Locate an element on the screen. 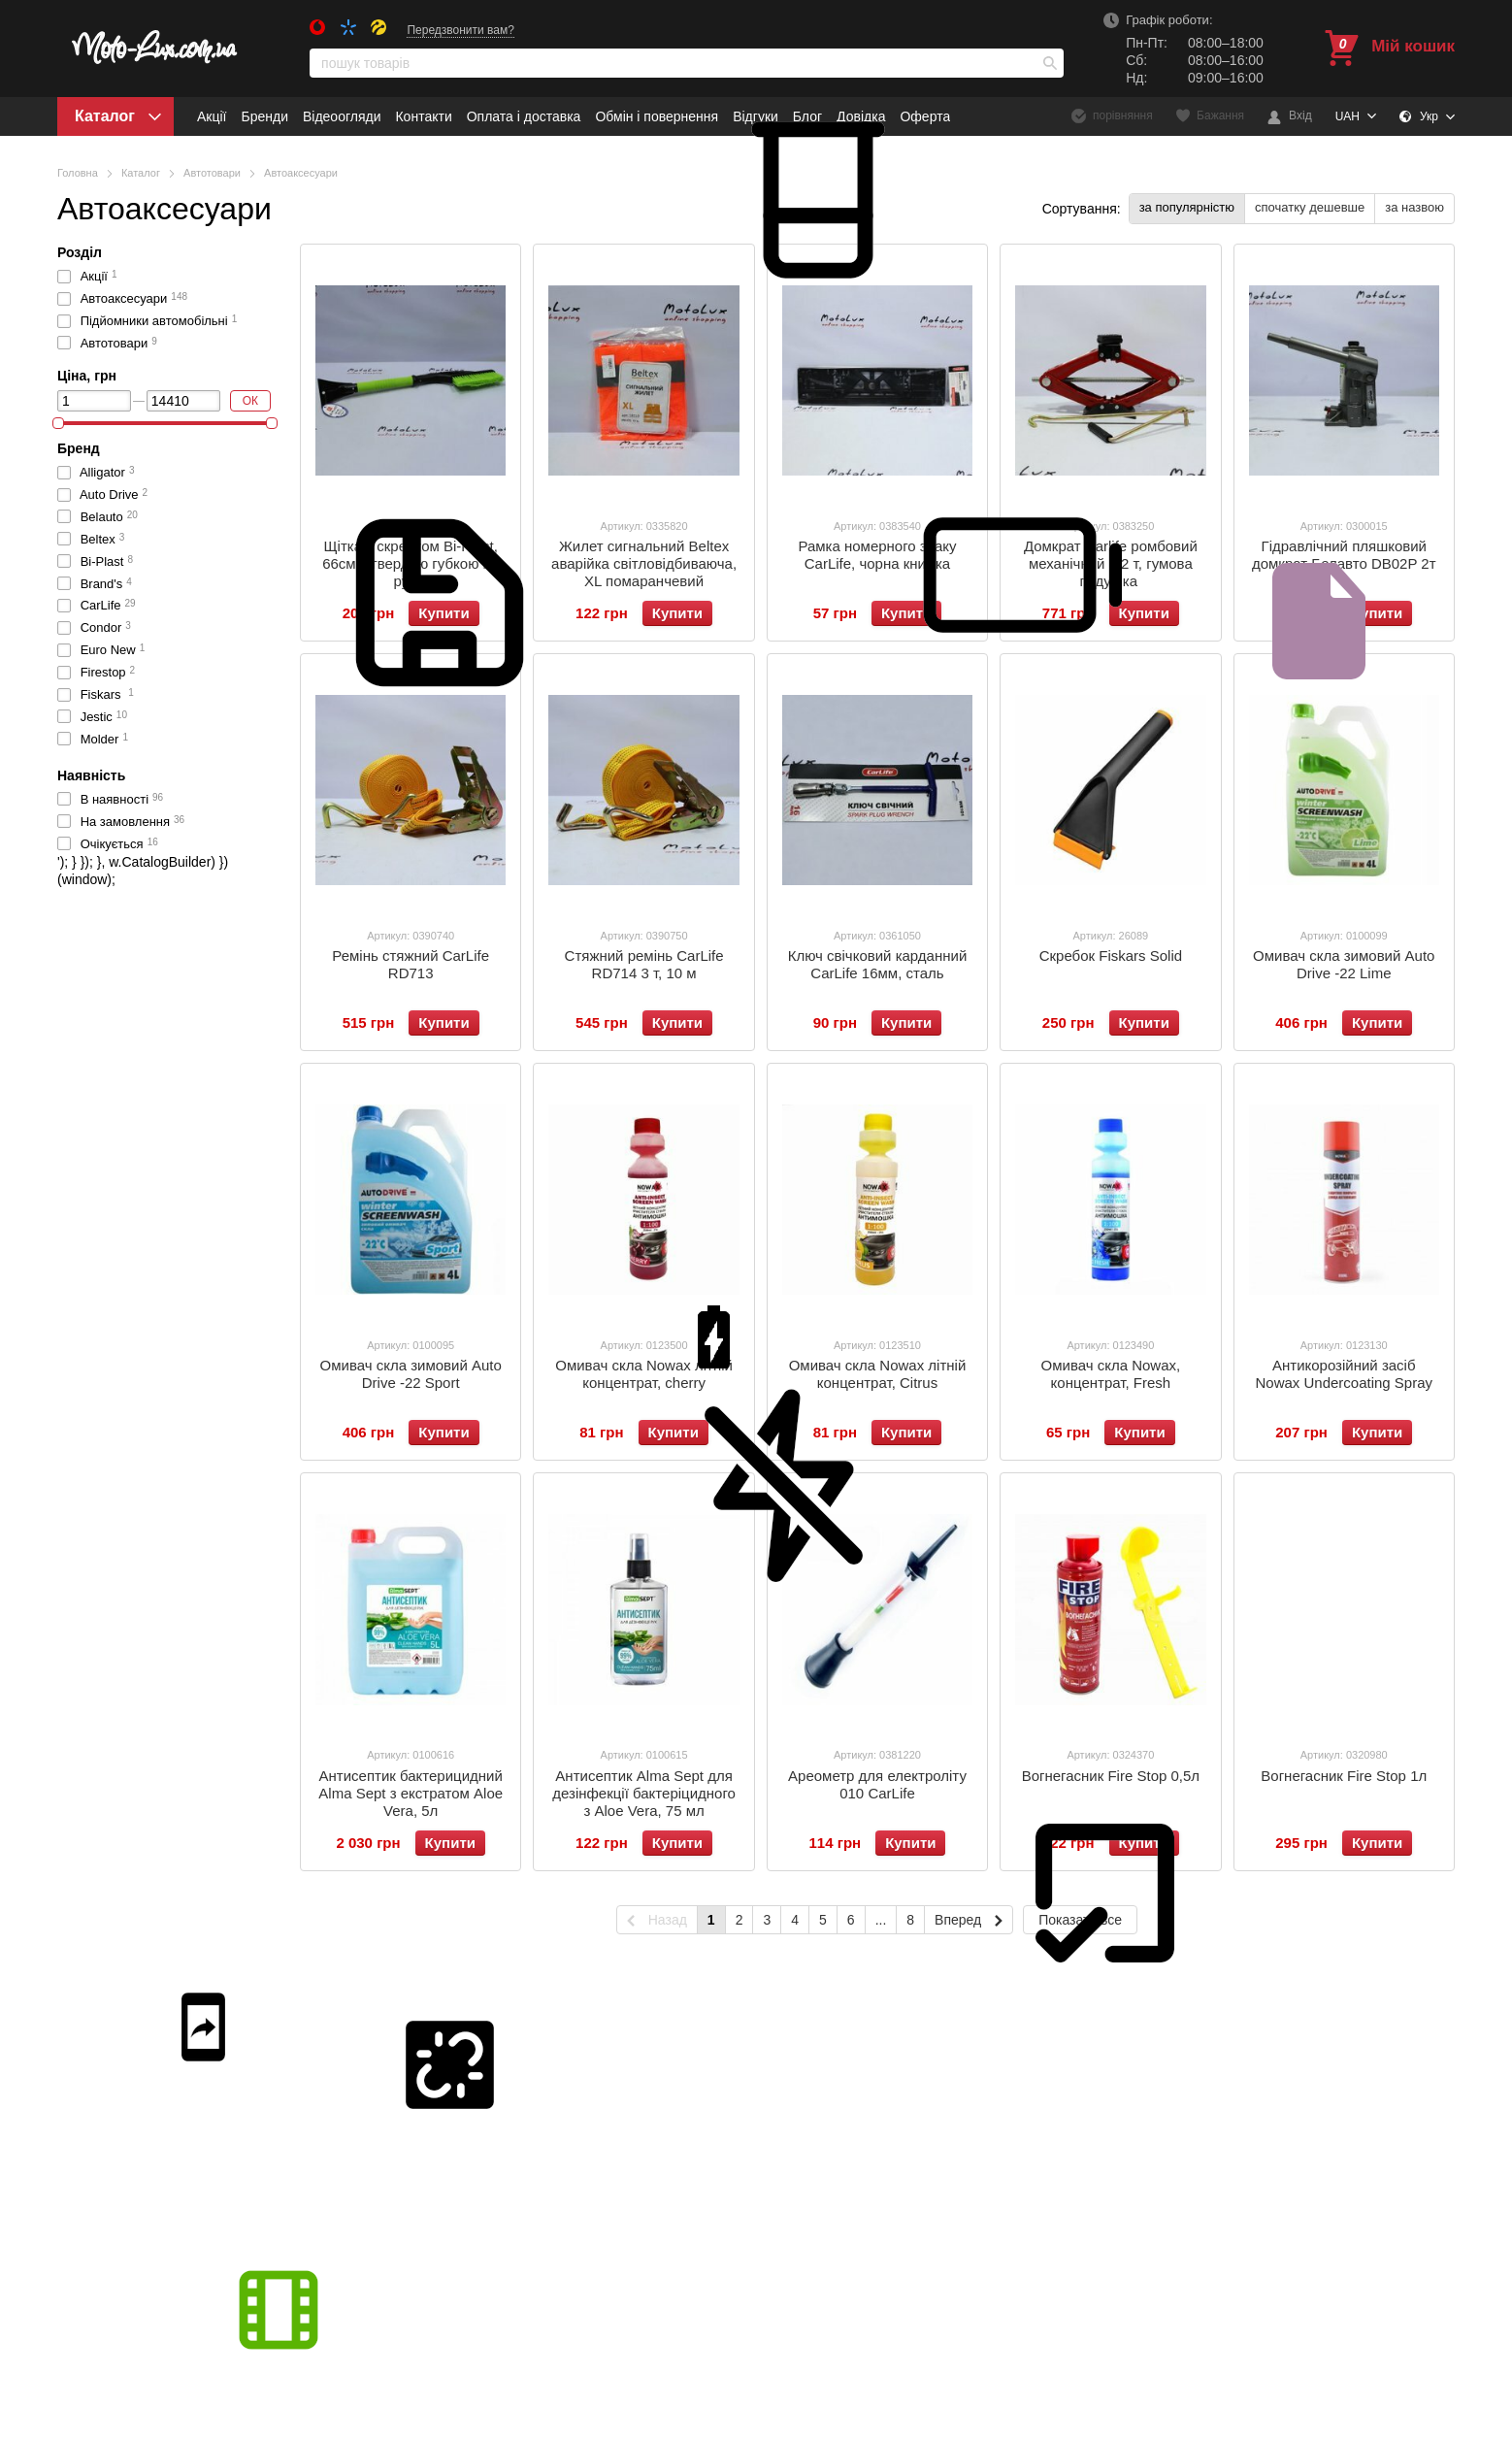 The width and height of the screenshot is (1512, 2439). view or open a file is located at coordinates (1319, 621).